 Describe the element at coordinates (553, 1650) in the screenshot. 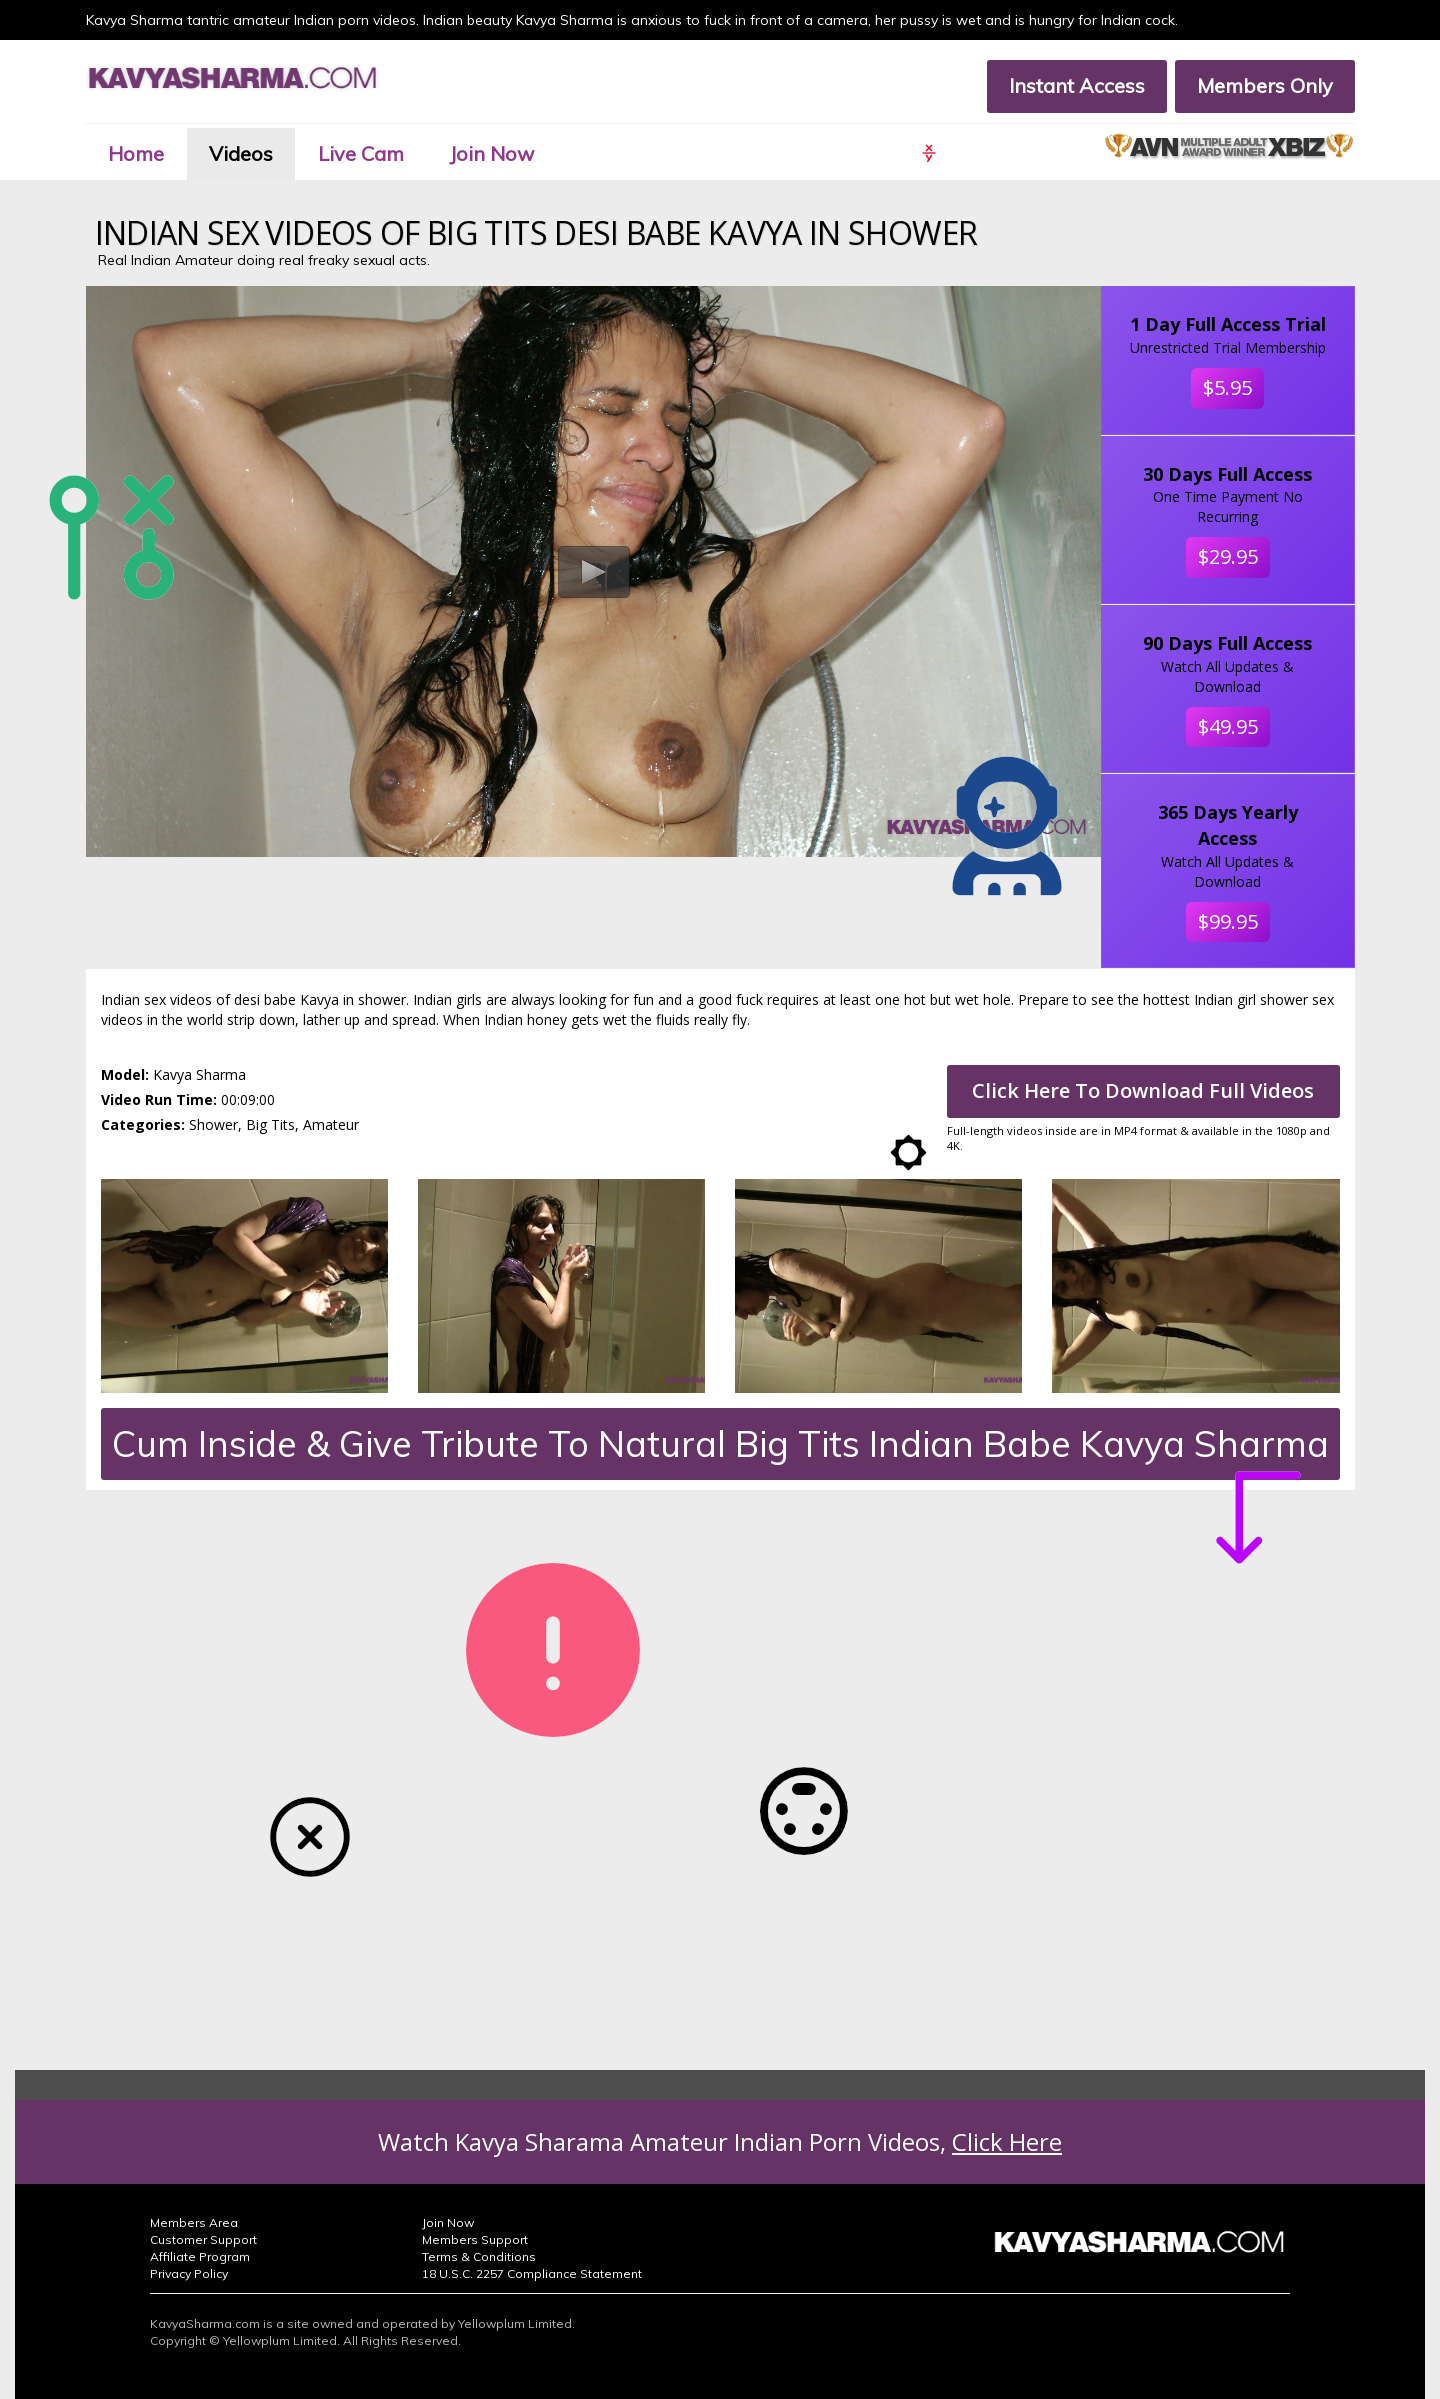

I see `indicates a warning or alert requiring attention` at that location.